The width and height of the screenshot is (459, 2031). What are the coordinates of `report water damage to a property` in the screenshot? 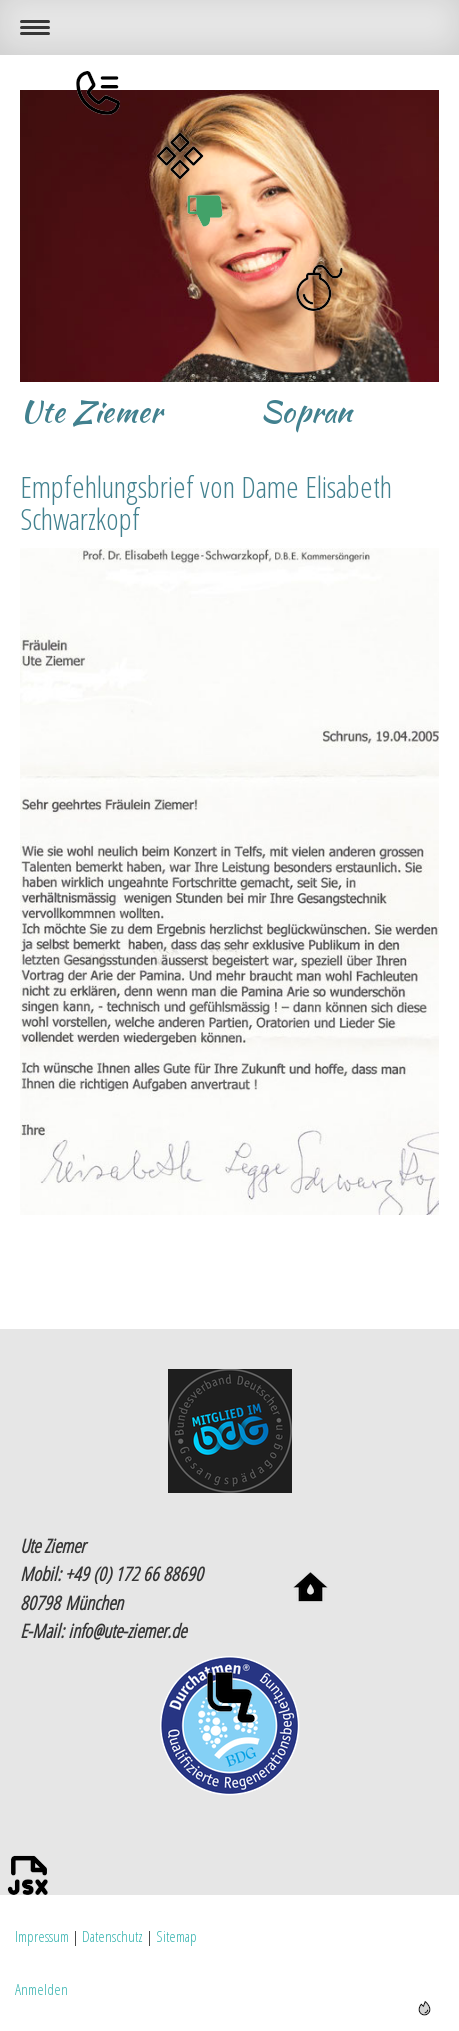 It's located at (310, 1587).